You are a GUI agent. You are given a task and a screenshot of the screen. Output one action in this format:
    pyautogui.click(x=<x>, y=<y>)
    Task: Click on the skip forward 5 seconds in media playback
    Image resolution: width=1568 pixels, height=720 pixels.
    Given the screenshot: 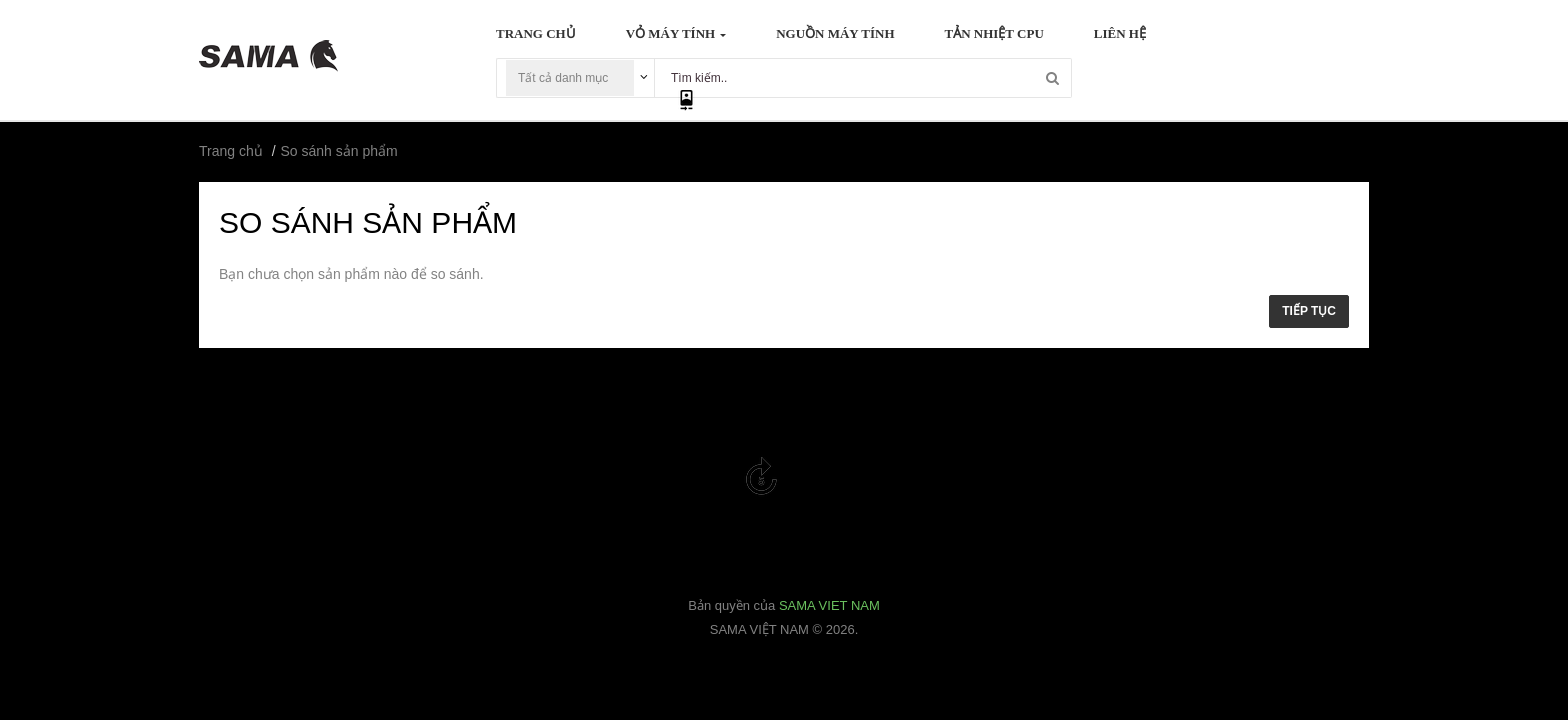 What is the action you would take?
    pyautogui.click(x=761, y=477)
    